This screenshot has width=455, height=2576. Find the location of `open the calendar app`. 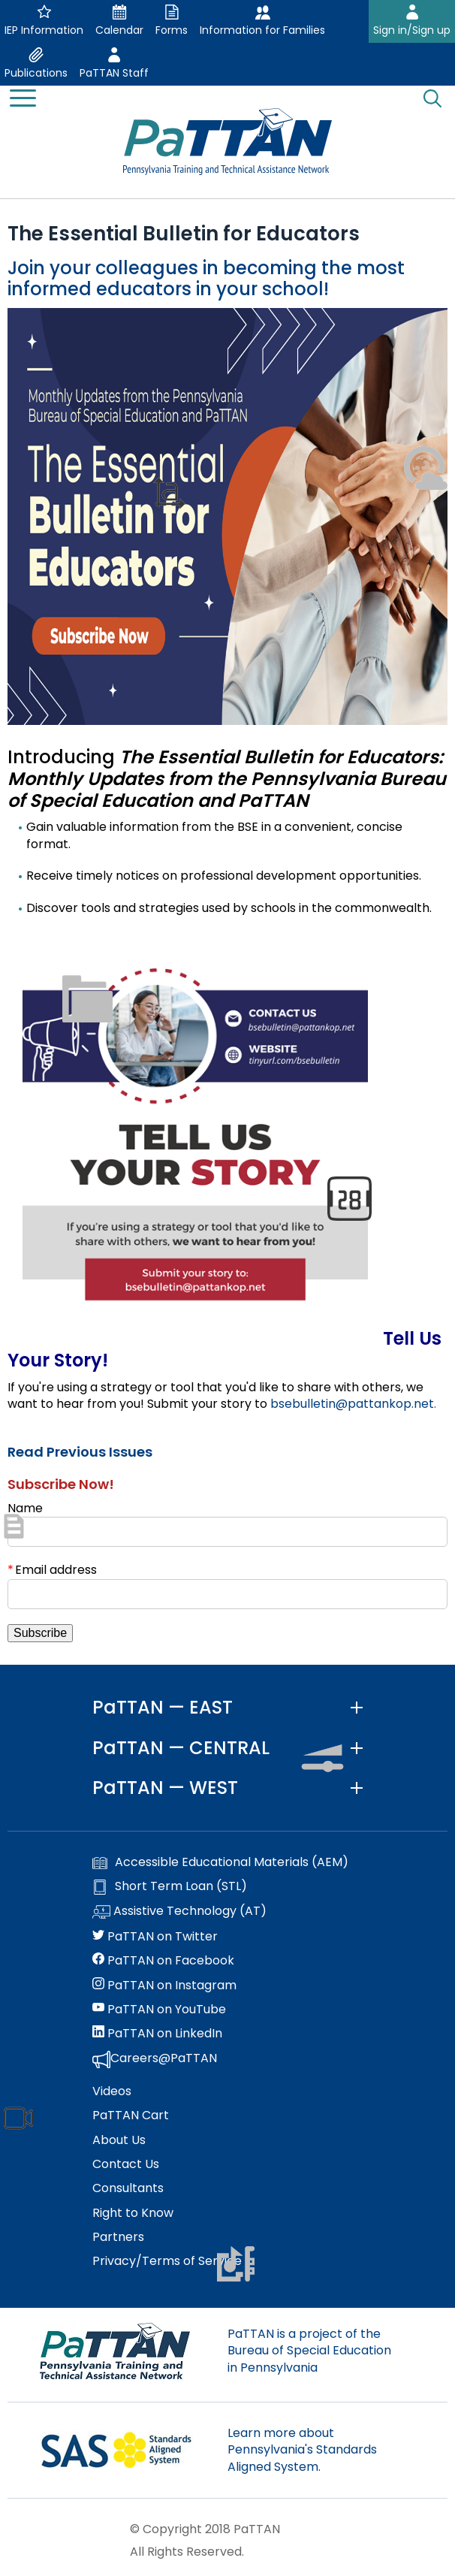

open the calendar app is located at coordinates (349, 1198).